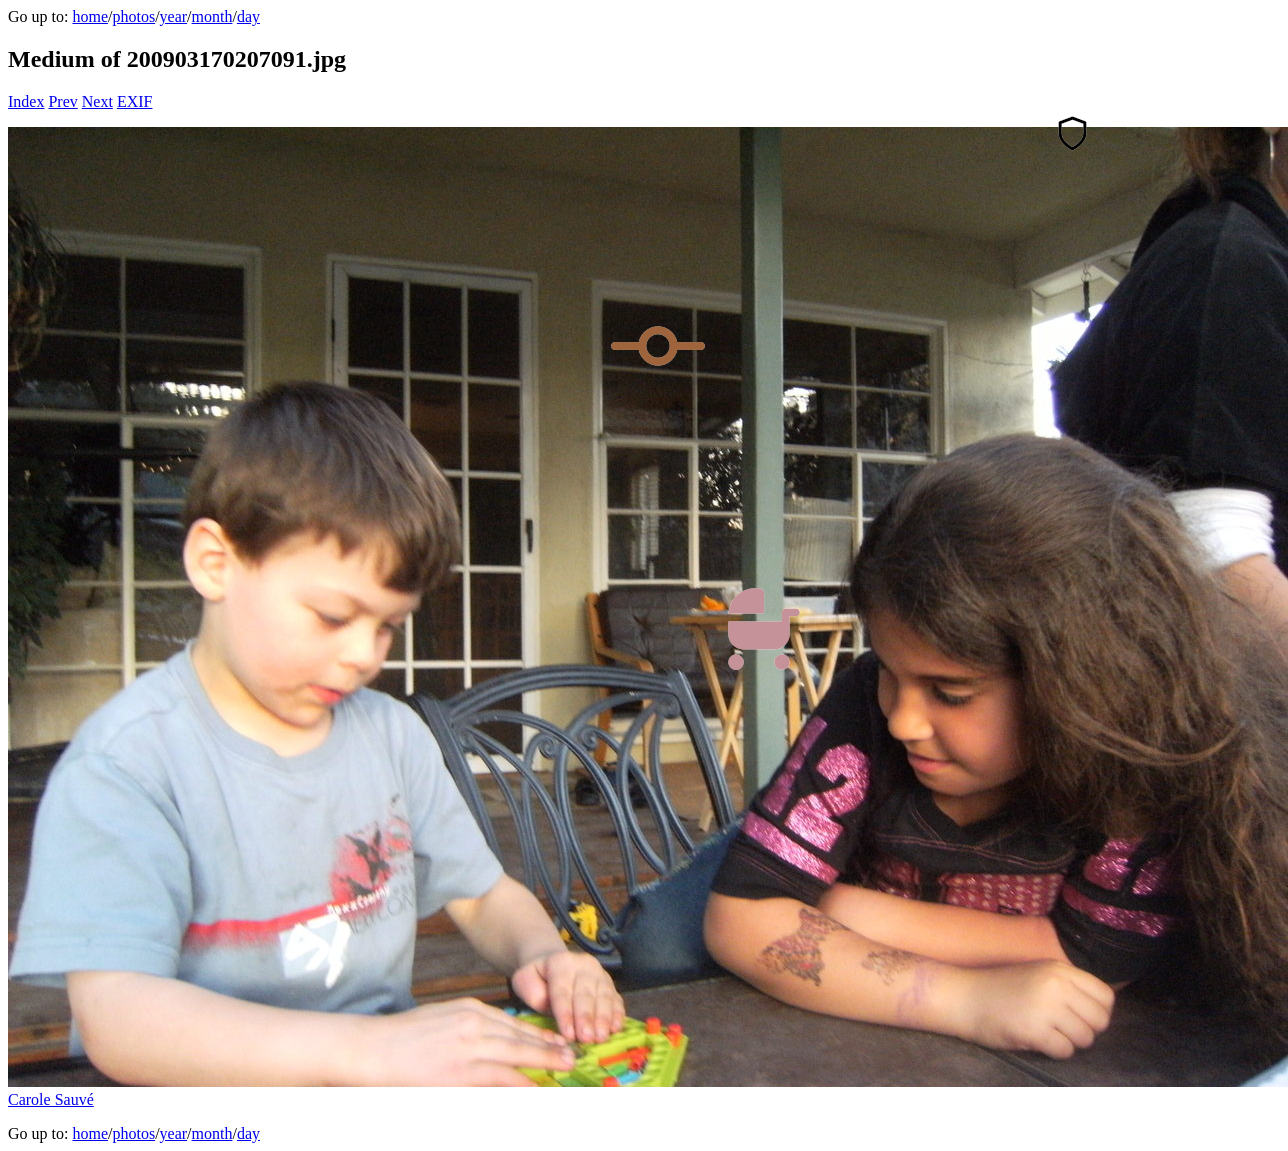  Describe the element at coordinates (759, 629) in the screenshot. I see `access baby or parenting-related features` at that location.